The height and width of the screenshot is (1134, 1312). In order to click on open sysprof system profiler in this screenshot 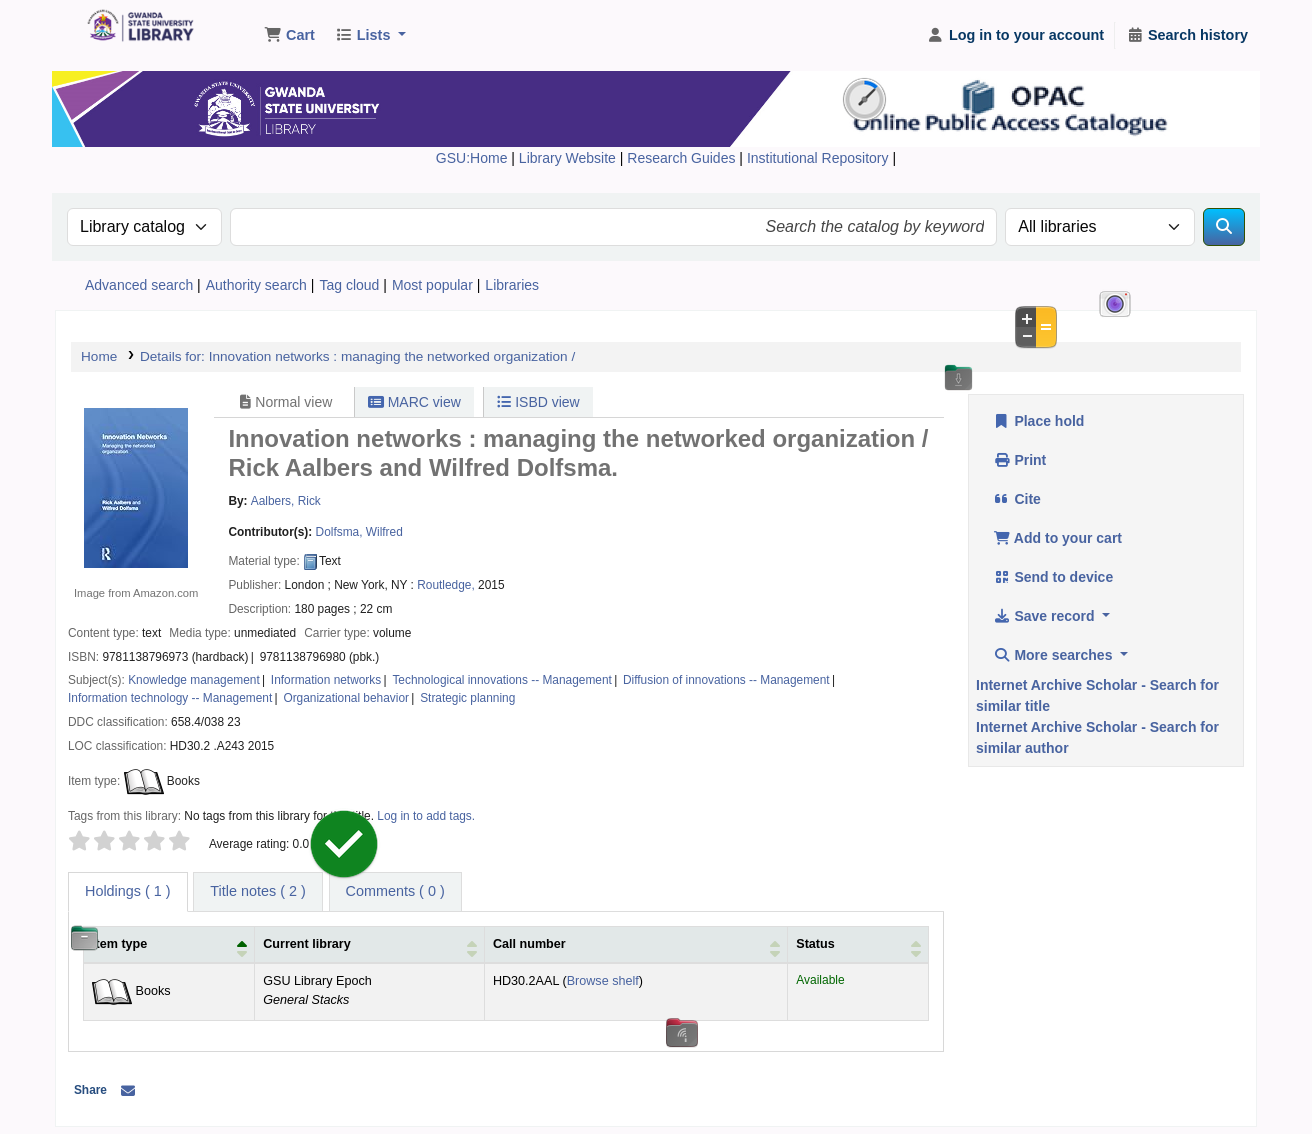, I will do `click(864, 99)`.